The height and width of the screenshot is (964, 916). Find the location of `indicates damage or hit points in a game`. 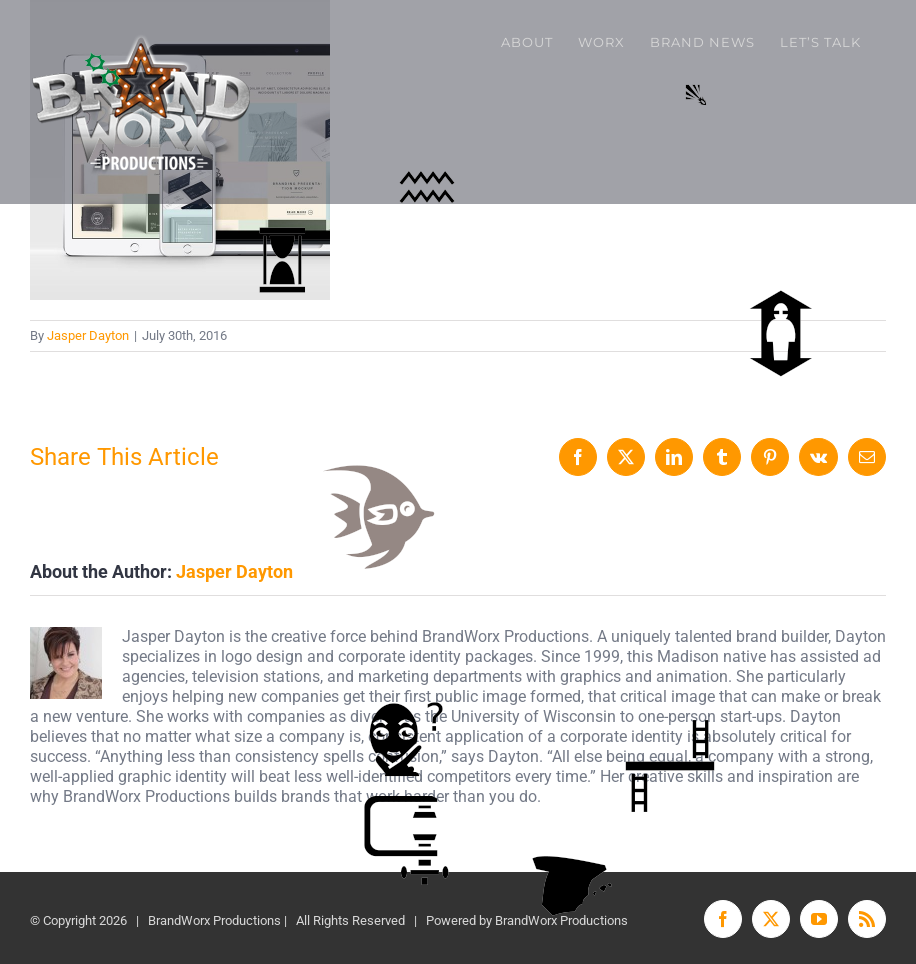

indicates damage or hit points in a game is located at coordinates (102, 70).